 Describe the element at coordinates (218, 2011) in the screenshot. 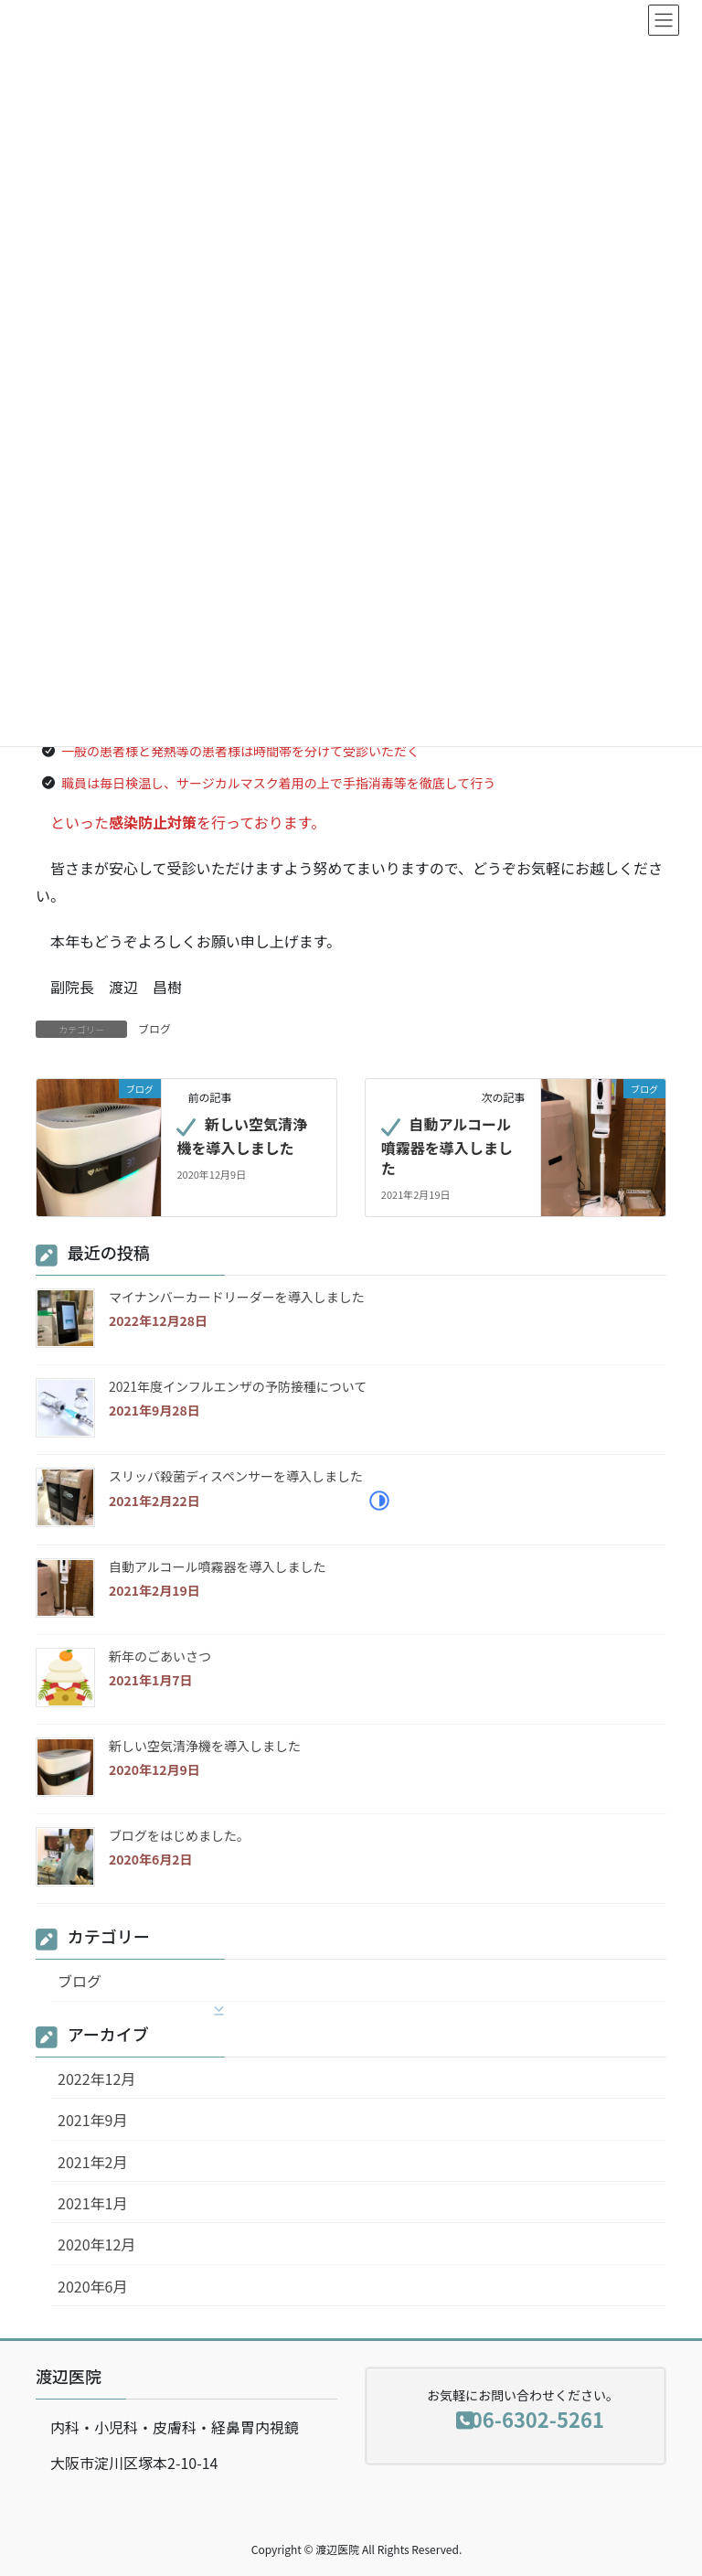

I see `skip to bottom of page or list` at that location.